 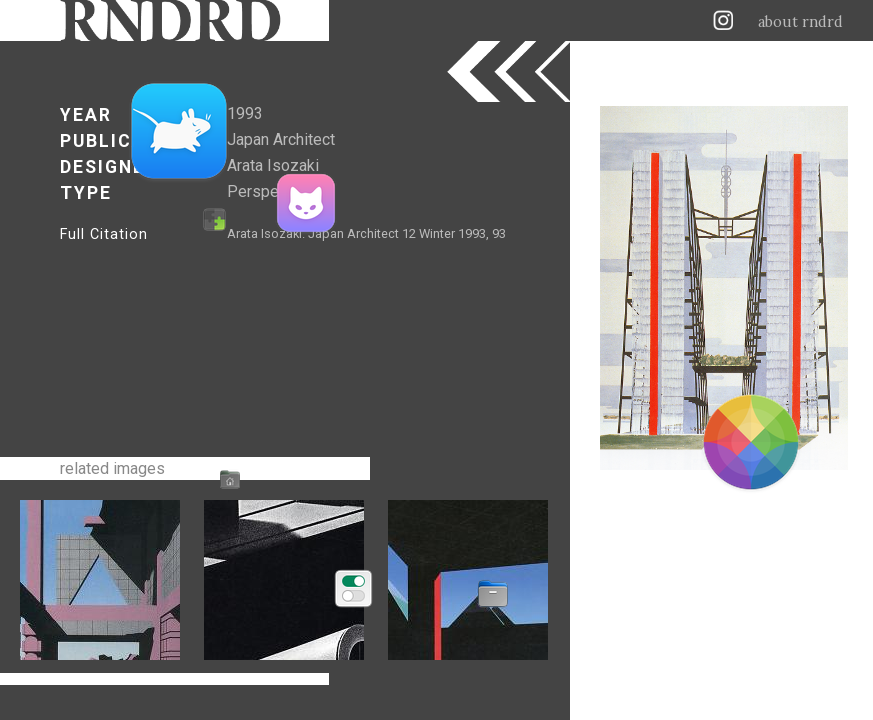 What do you see at coordinates (751, 442) in the screenshot?
I see `open color picker tool` at bounding box center [751, 442].